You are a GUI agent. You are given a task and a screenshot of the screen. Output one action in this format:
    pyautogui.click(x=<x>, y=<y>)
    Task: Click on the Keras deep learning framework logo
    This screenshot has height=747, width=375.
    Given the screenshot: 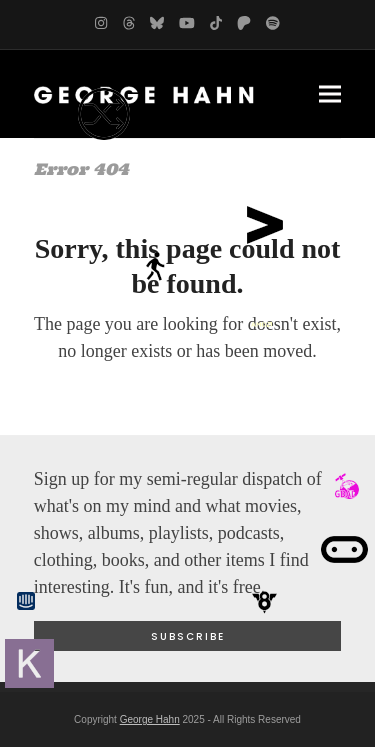 What is the action you would take?
    pyautogui.click(x=29, y=663)
    